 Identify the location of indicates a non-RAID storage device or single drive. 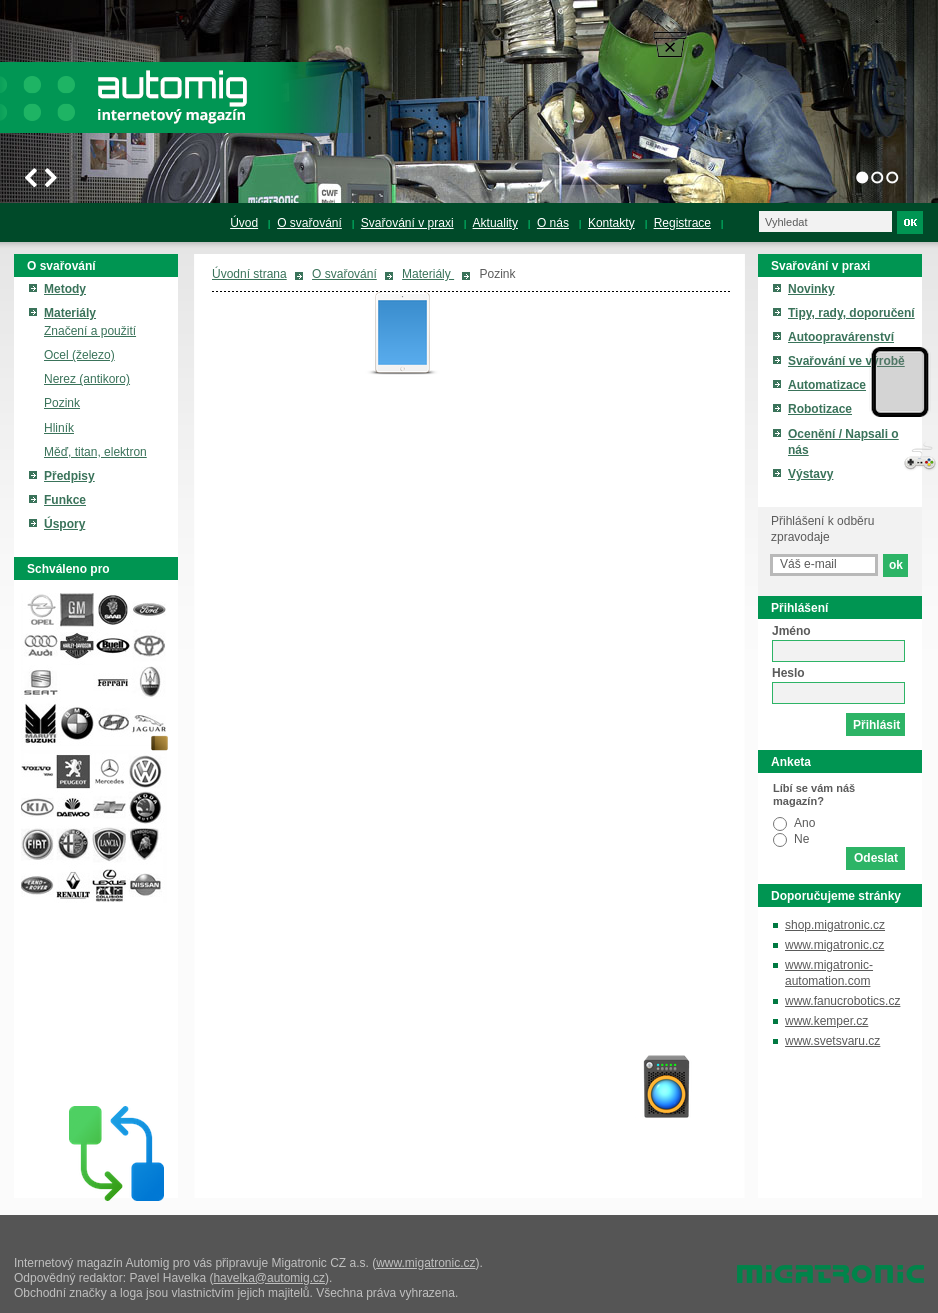
(666, 1086).